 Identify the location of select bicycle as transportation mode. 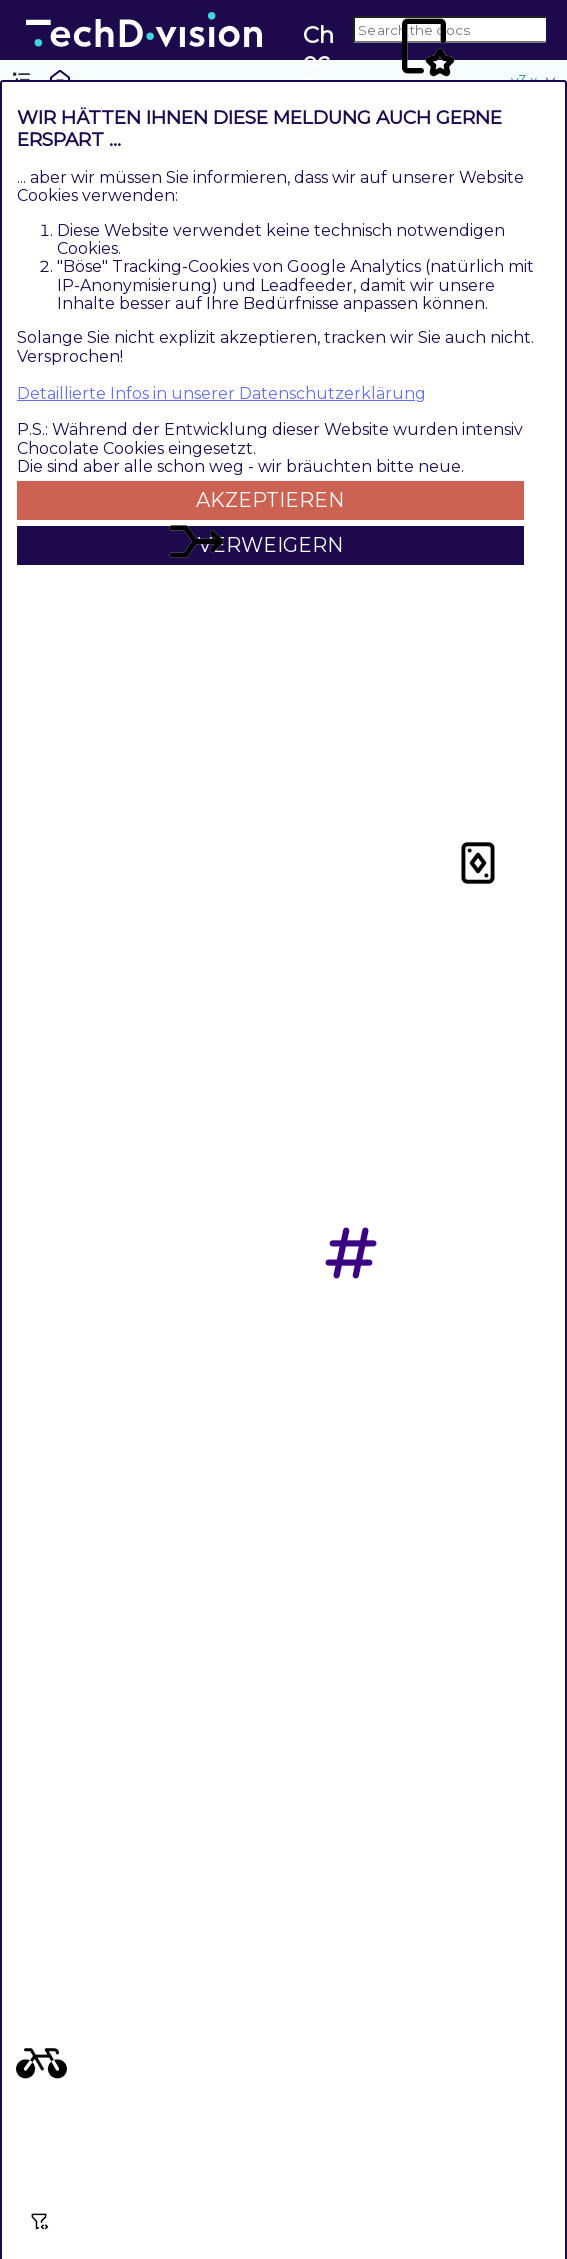
(41, 2062).